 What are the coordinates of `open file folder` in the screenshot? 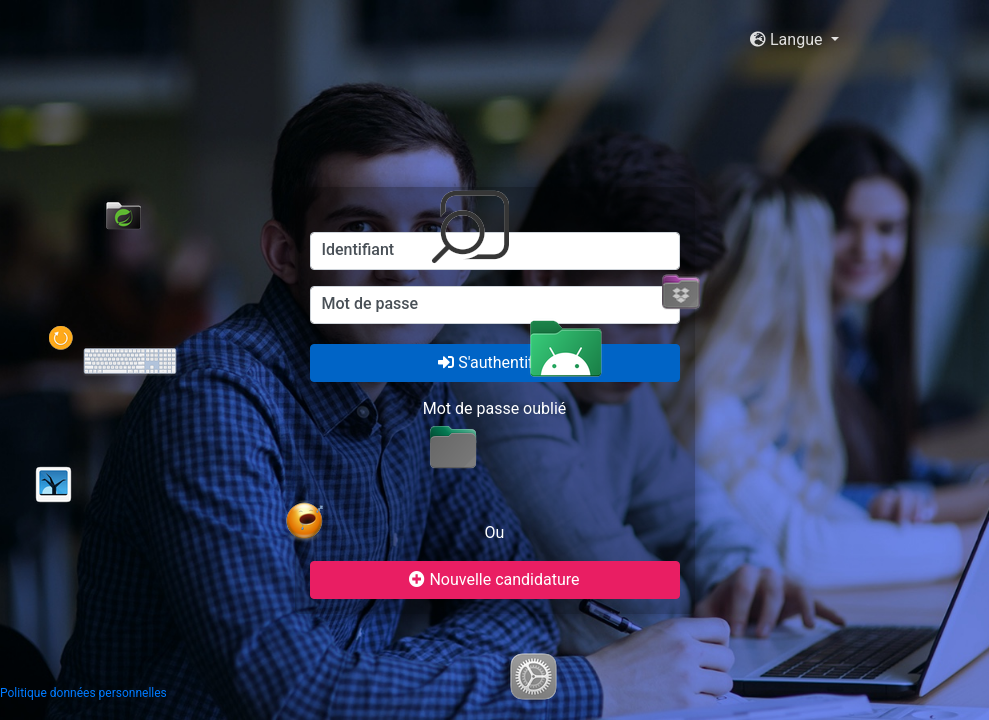 It's located at (453, 447).